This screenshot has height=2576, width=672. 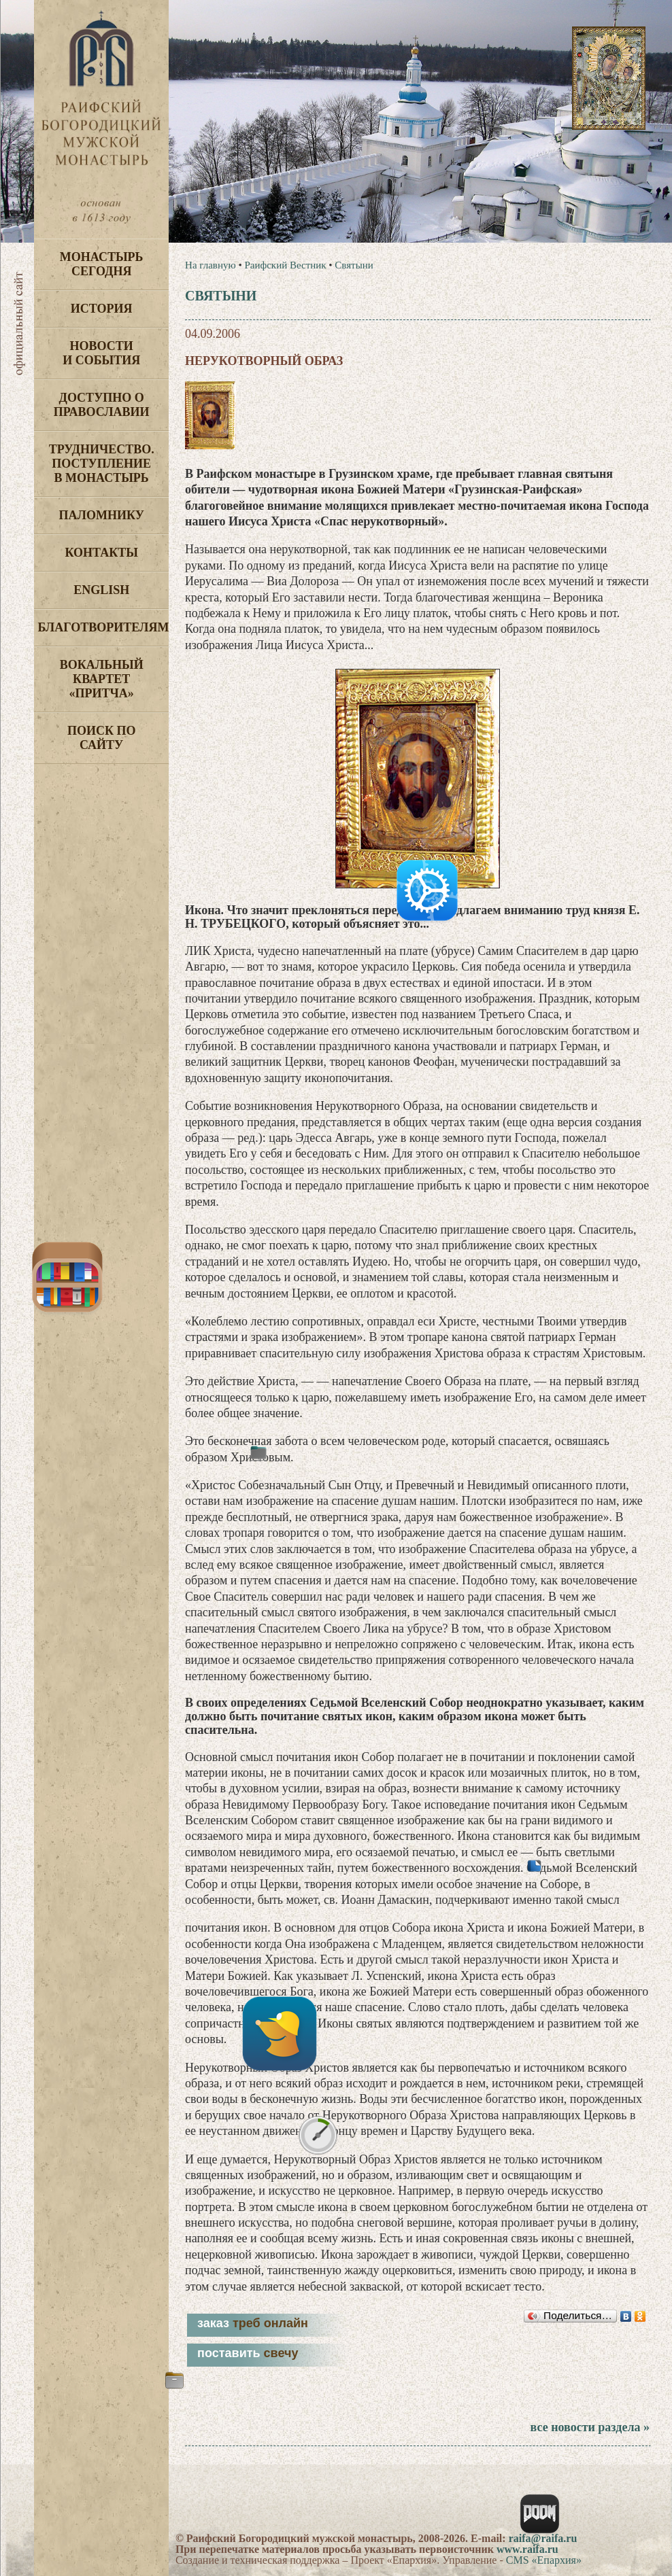 What do you see at coordinates (318, 2135) in the screenshot?
I see `open sysprof system profiler` at bounding box center [318, 2135].